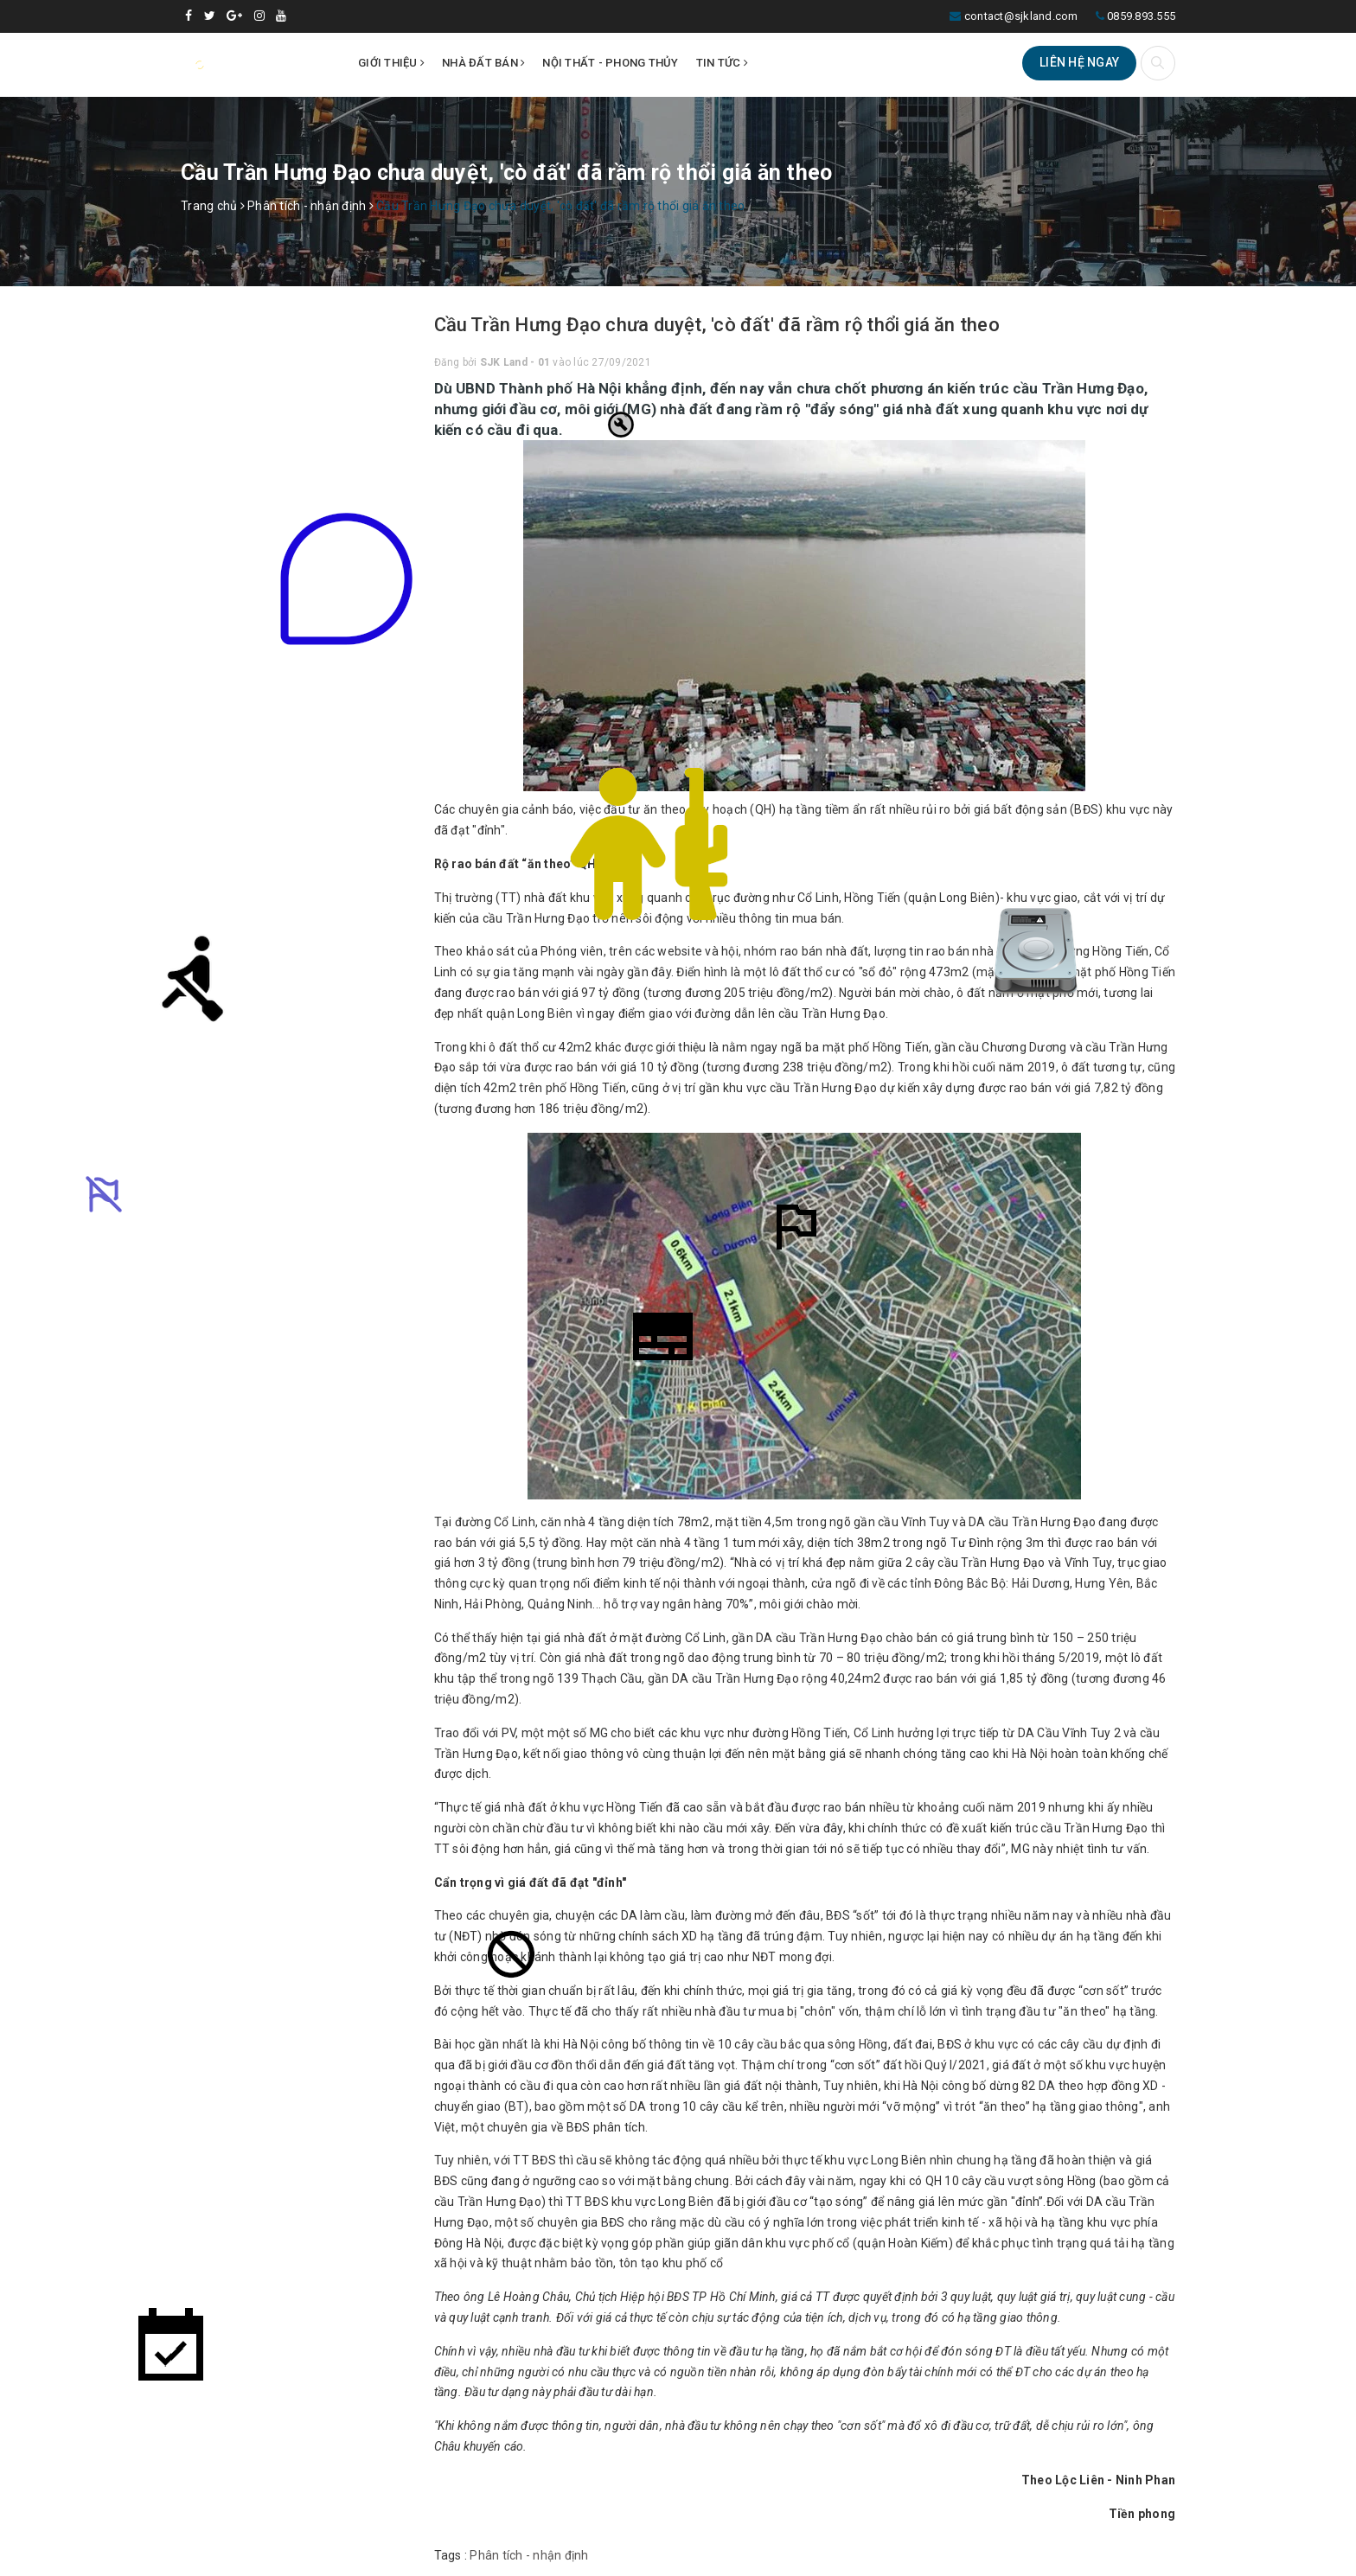 Image resolution: width=1356 pixels, height=2576 pixels. Describe the element at coordinates (104, 1194) in the screenshot. I see `disable flag or marker` at that location.